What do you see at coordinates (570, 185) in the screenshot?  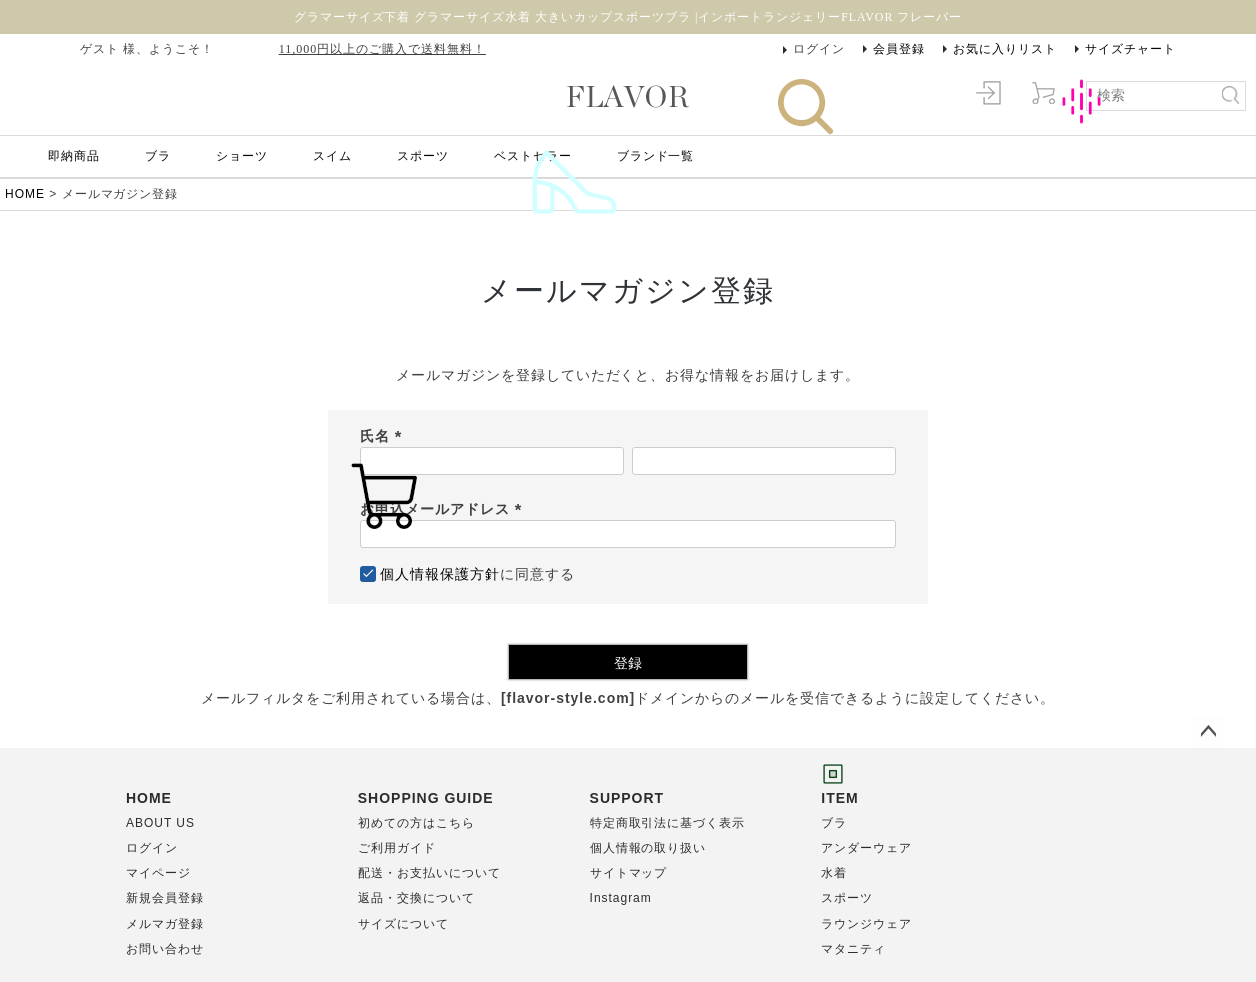 I see `browse women's footwear category` at bounding box center [570, 185].